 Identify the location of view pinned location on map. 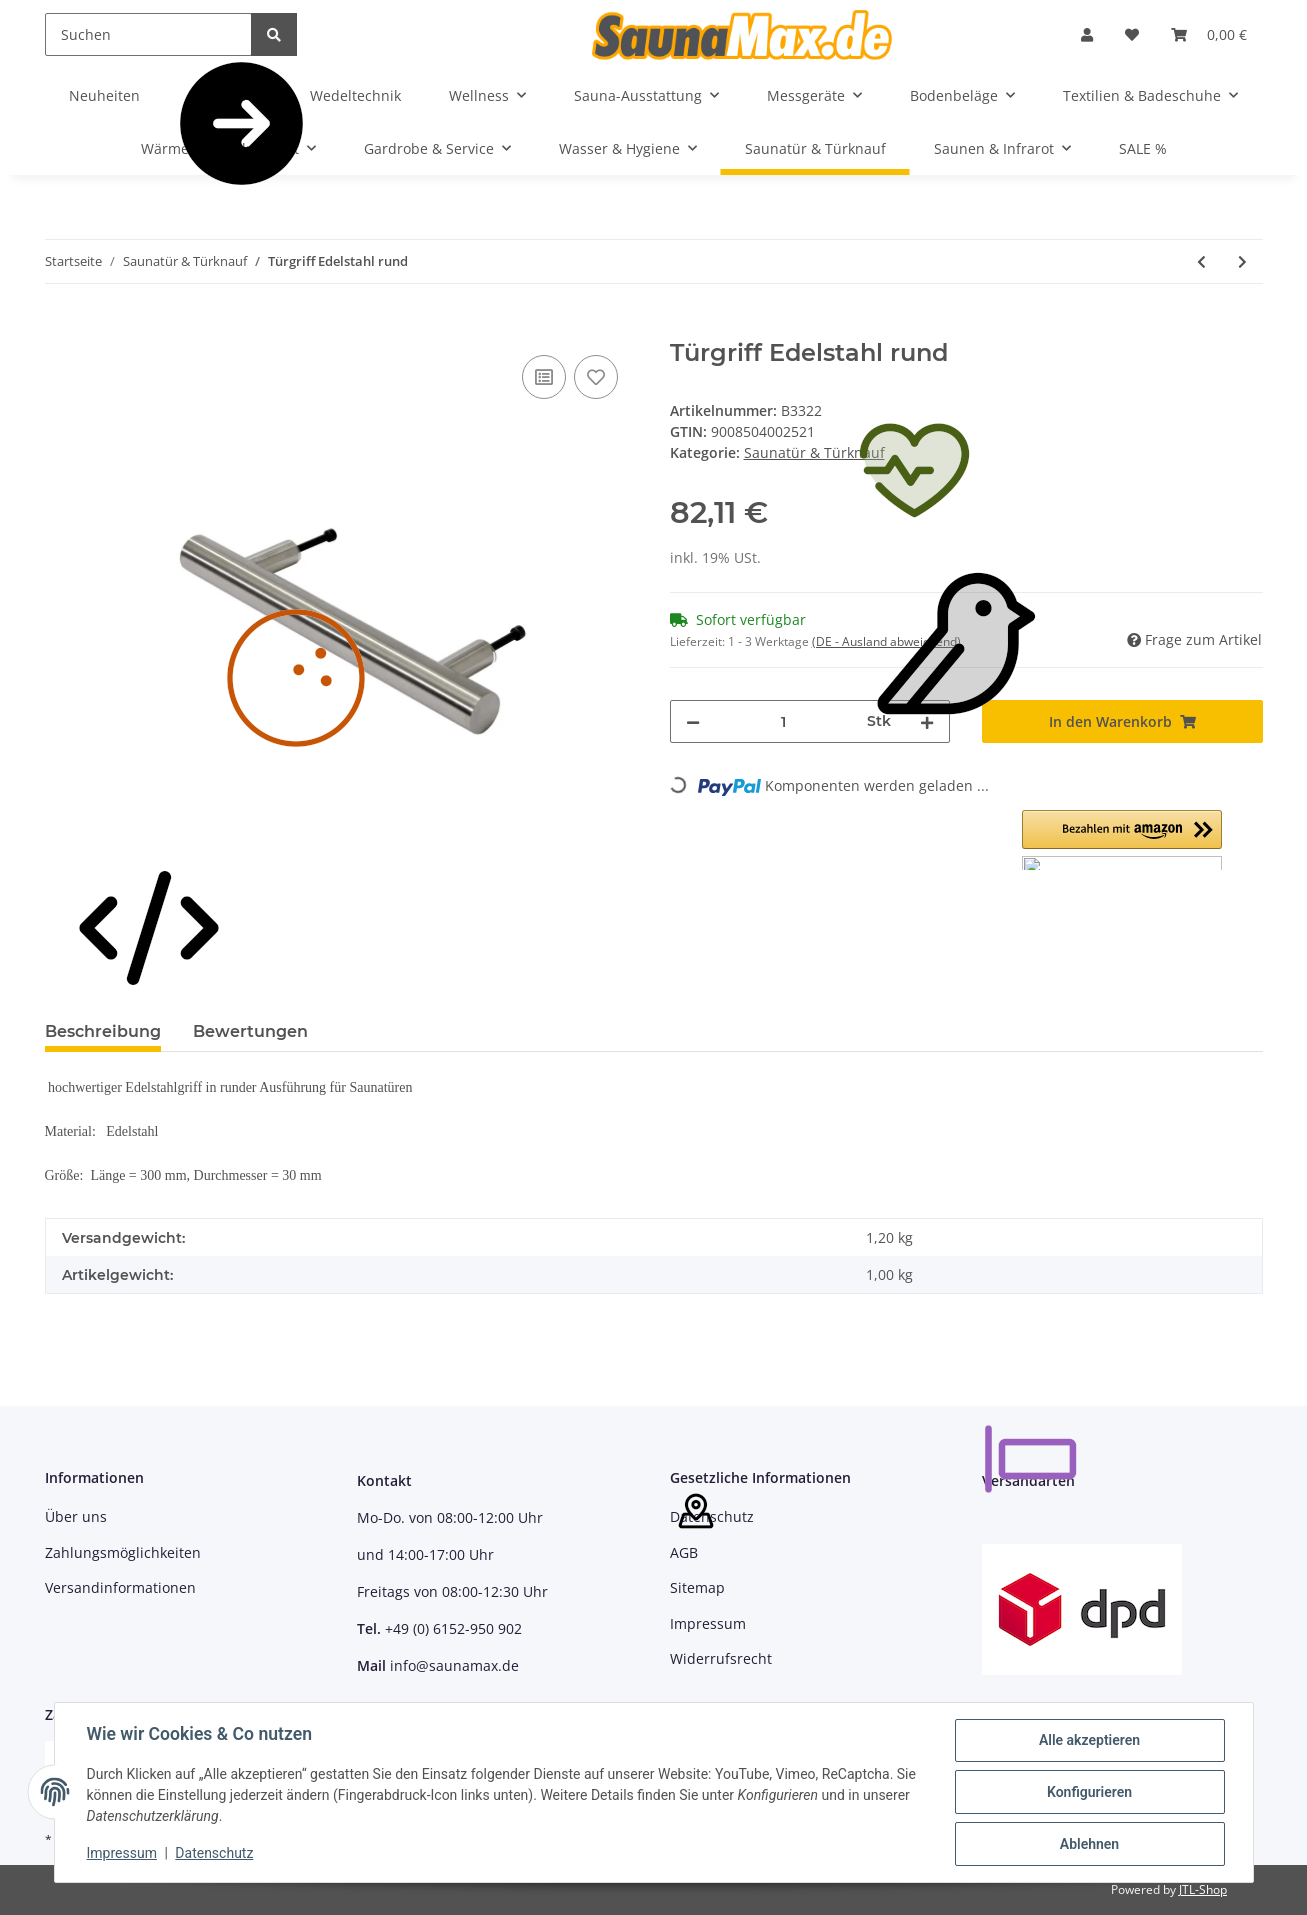
(696, 1511).